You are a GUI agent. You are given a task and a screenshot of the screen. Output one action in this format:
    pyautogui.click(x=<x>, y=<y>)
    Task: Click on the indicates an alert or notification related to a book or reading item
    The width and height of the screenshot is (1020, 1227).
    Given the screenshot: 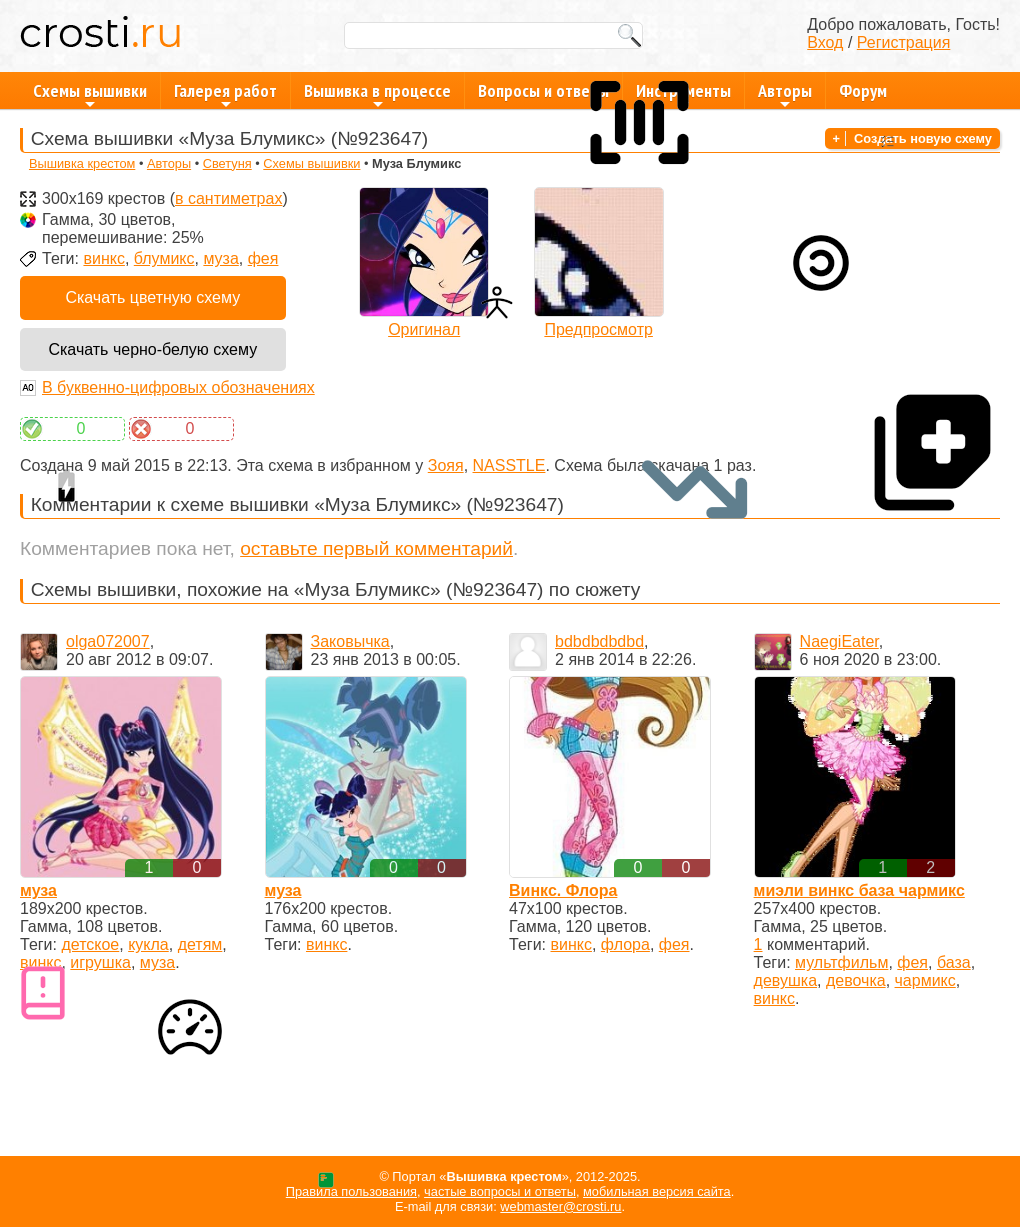 What is the action you would take?
    pyautogui.click(x=43, y=993)
    